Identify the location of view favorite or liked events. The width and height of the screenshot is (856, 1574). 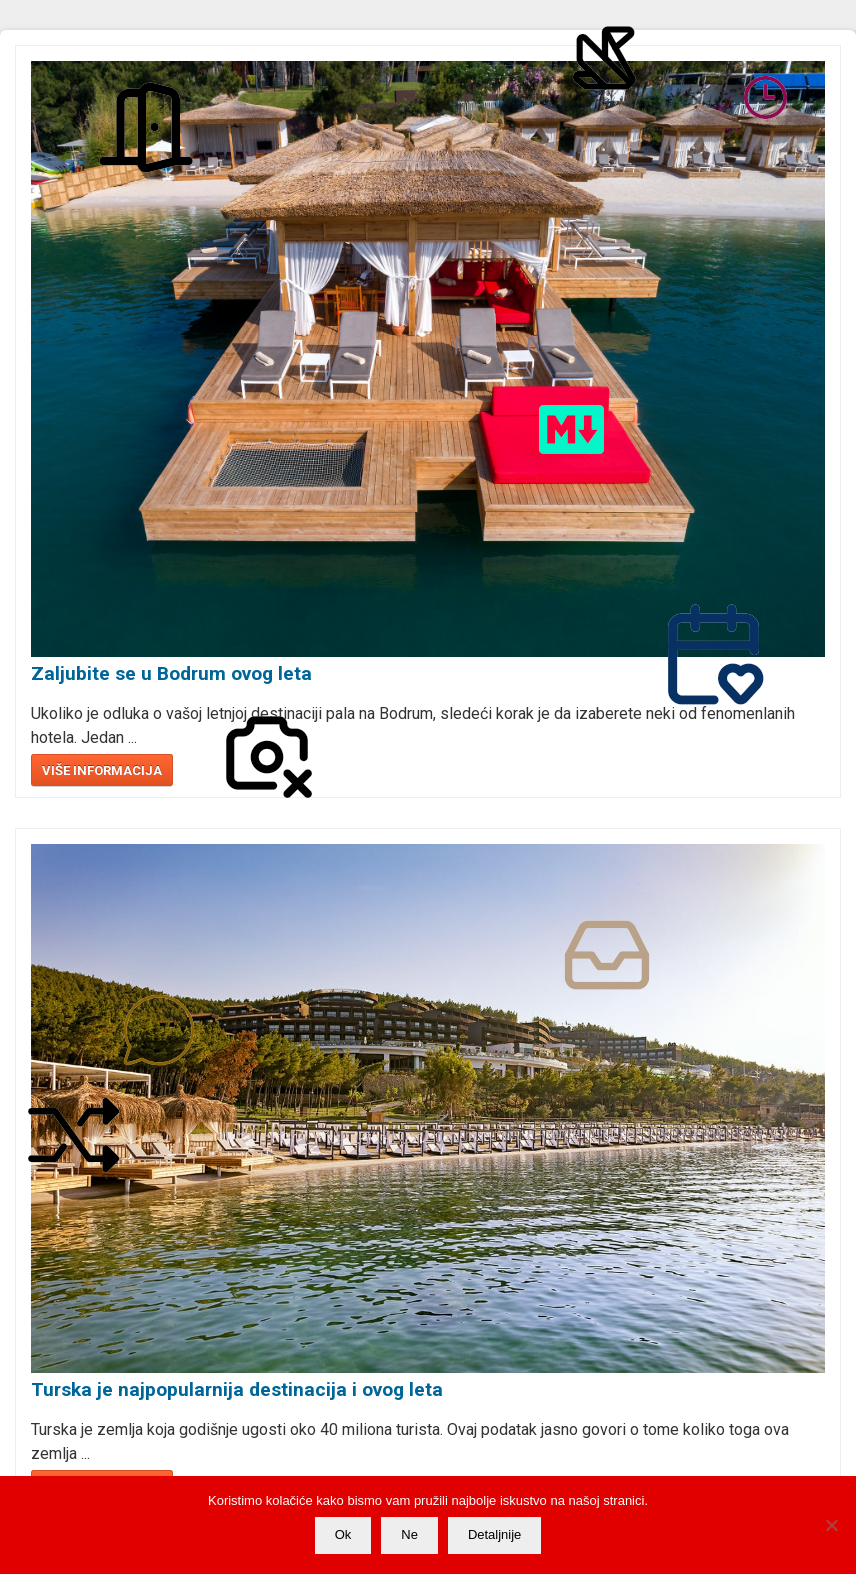
(713, 654).